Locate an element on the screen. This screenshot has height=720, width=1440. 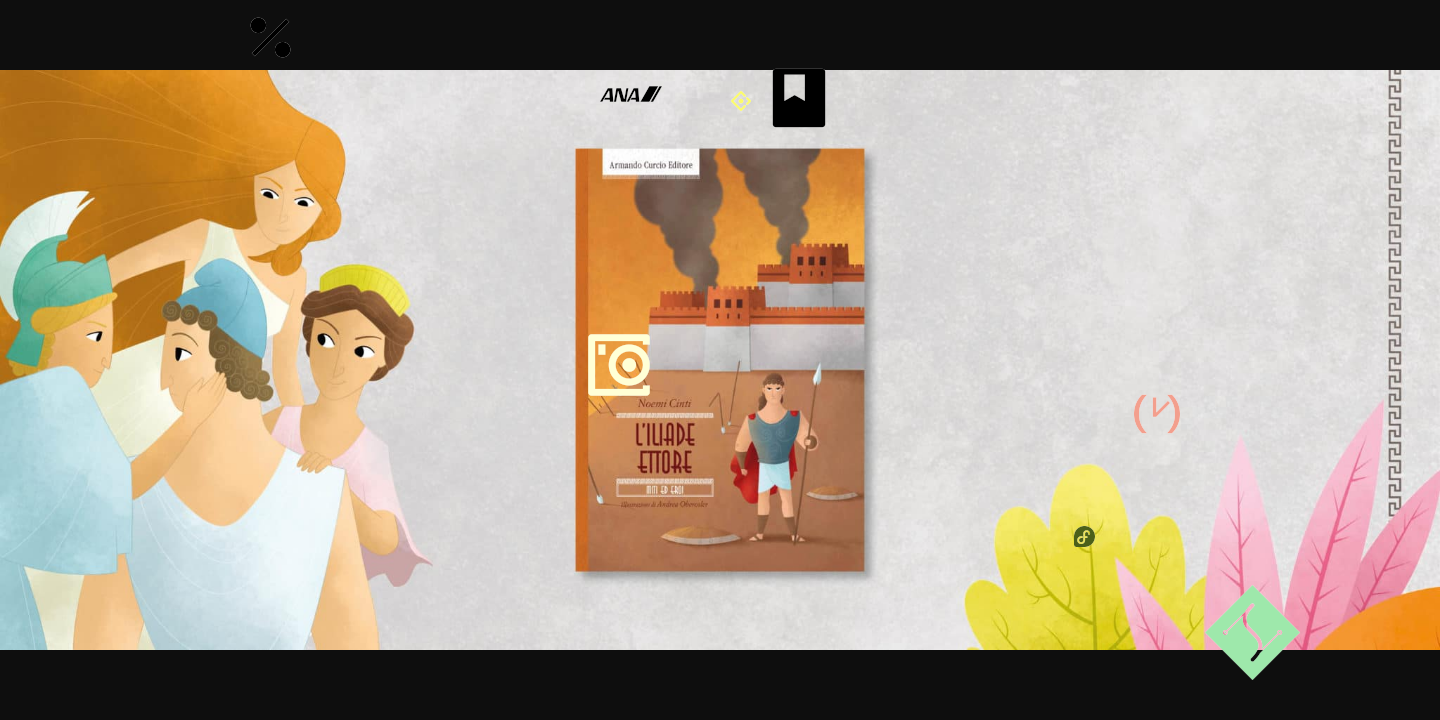
date-fns javascript library logo is located at coordinates (1157, 414).